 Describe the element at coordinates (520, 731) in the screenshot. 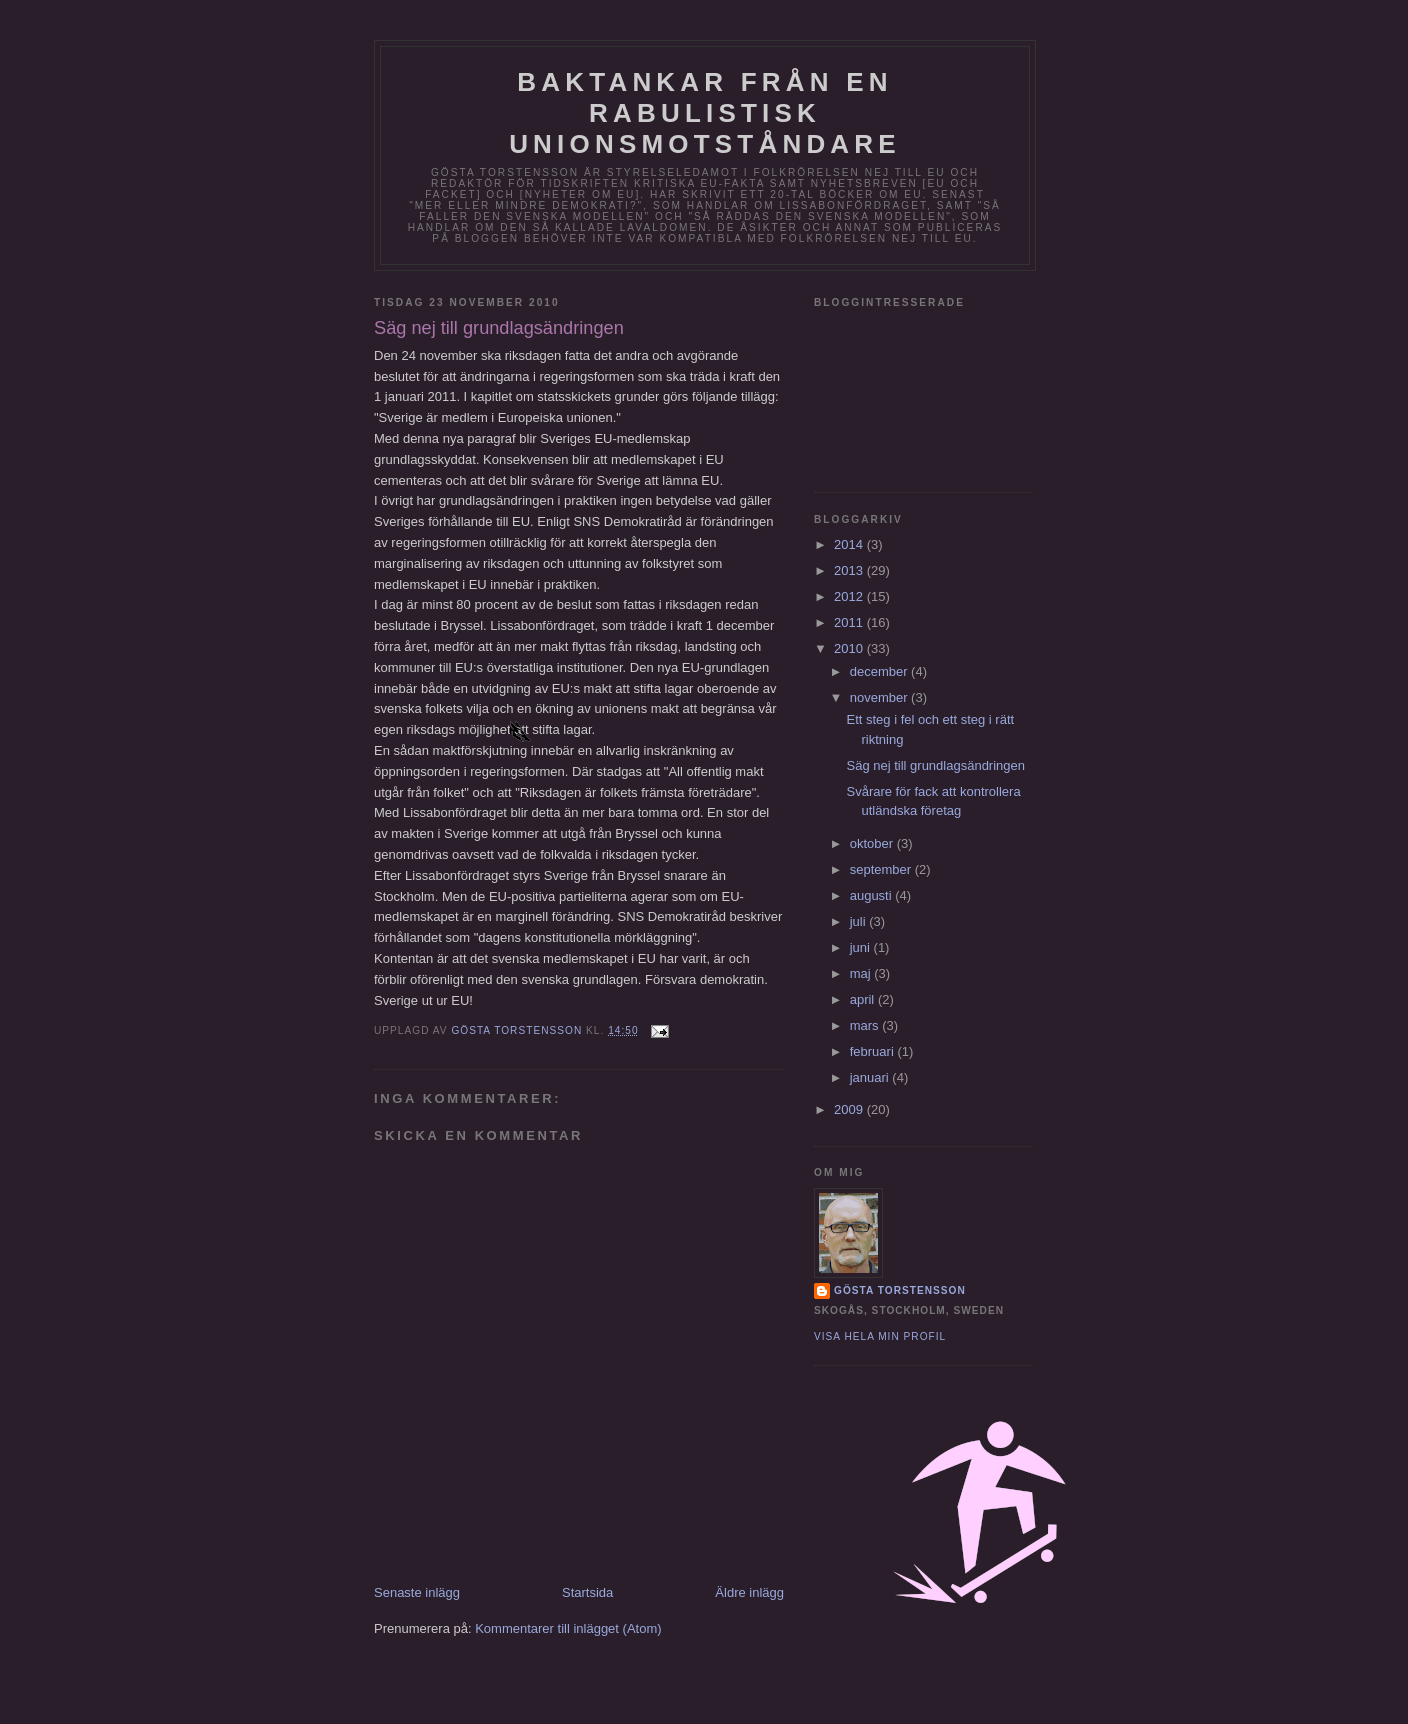

I see `select direwolf as character or faction` at that location.